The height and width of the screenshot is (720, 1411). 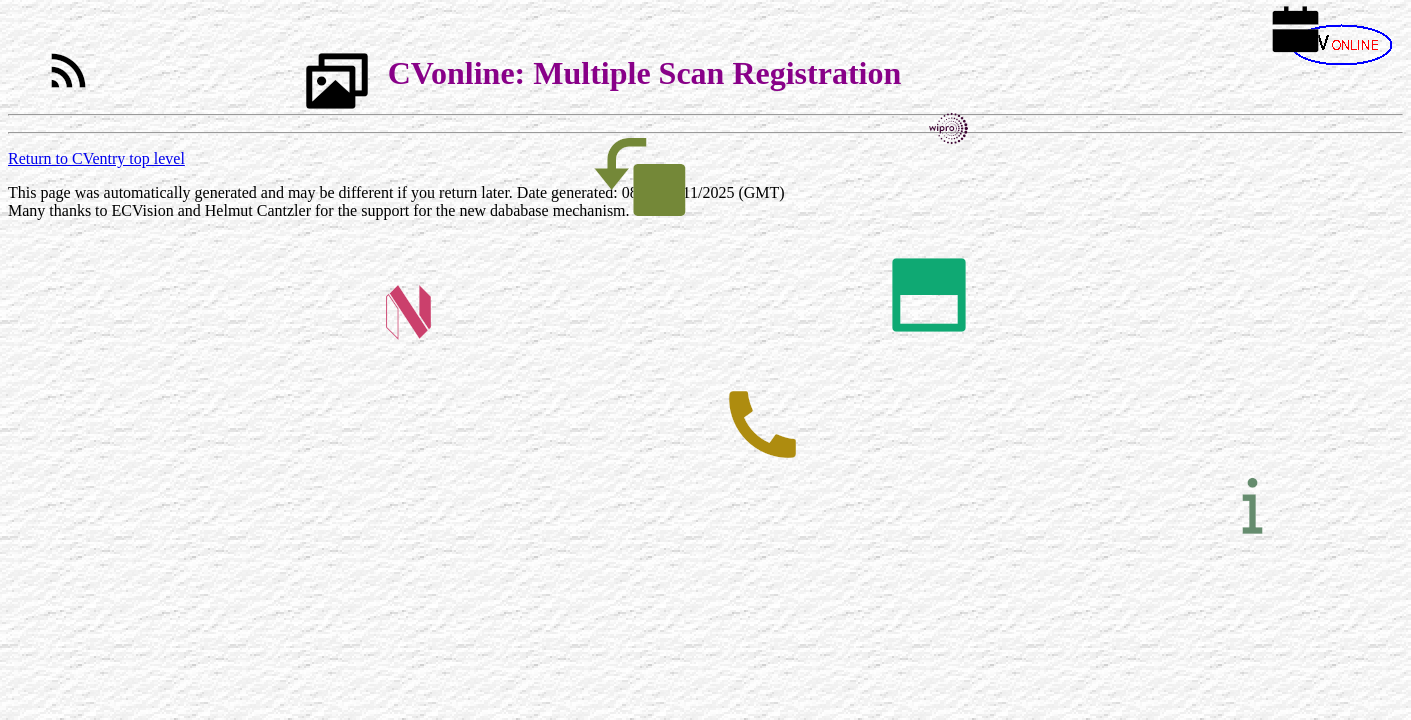 What do you see at coordinates (1295, 31) in the screenshot?
I see `open calendar` at bounding box center [1295, 31].